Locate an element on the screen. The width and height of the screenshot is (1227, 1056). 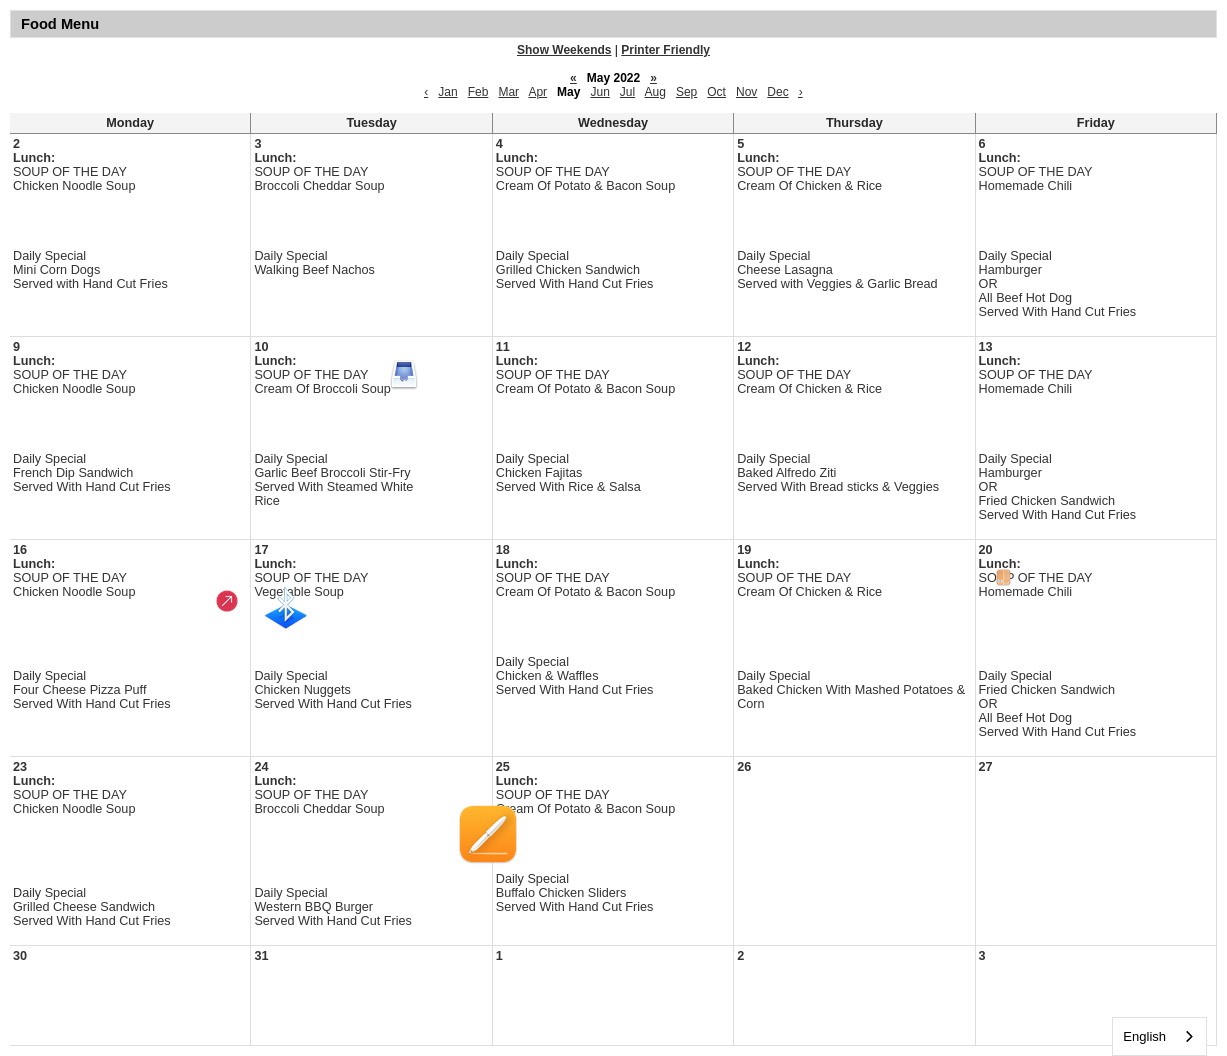
access your email inbox is located at coordinates (404, 375).